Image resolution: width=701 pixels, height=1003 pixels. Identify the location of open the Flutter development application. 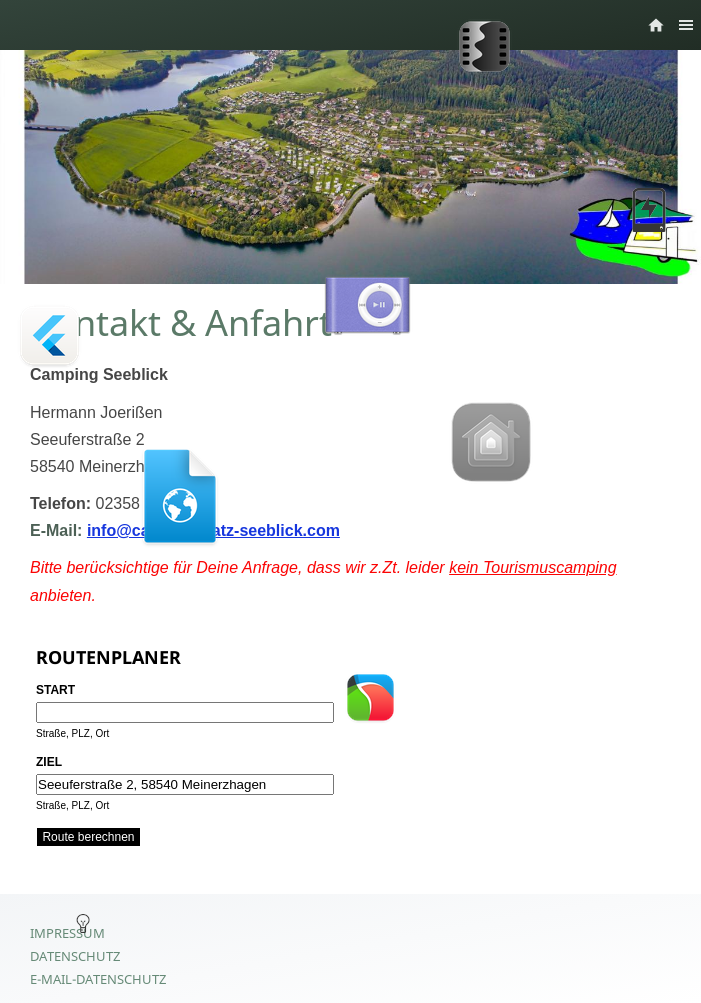
(49, 335).